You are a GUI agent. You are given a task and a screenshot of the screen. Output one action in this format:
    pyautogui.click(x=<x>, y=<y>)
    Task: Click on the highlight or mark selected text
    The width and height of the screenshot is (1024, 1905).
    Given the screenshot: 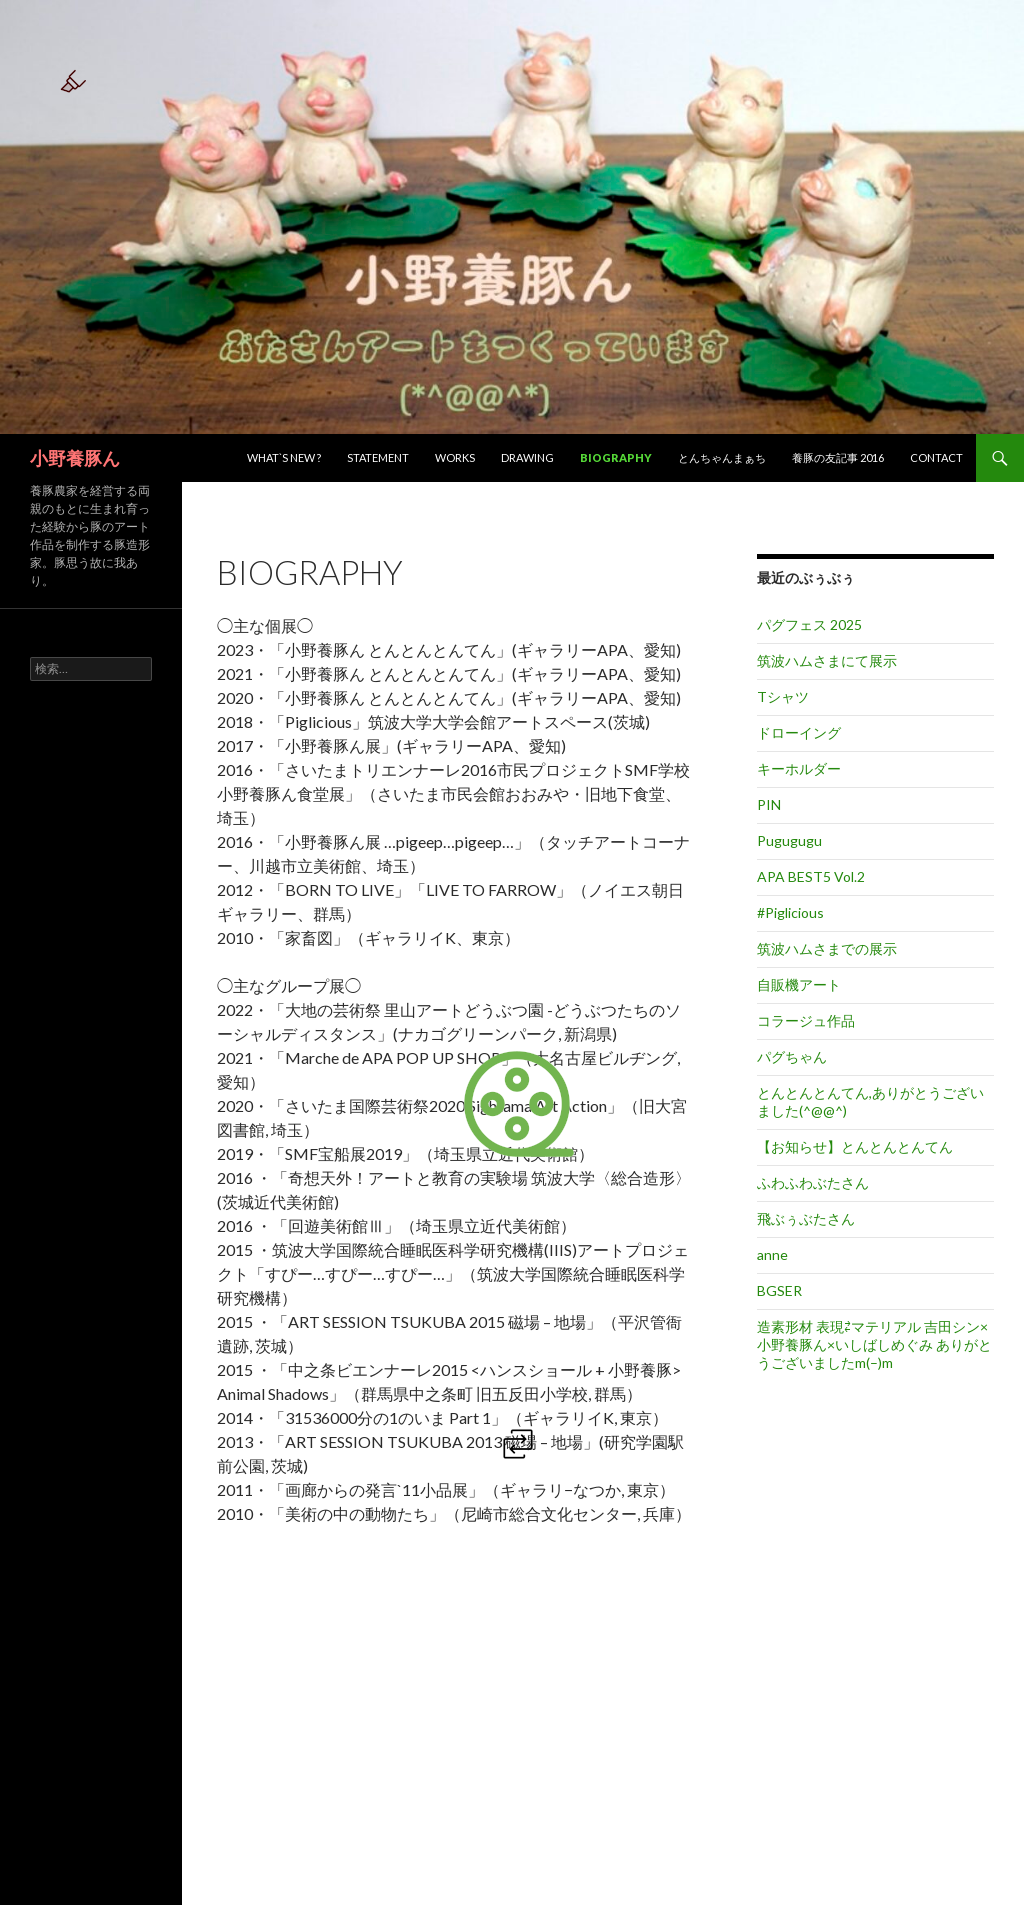 What is the action you would take?
    pyautogui.click(x=72, y=82)
    